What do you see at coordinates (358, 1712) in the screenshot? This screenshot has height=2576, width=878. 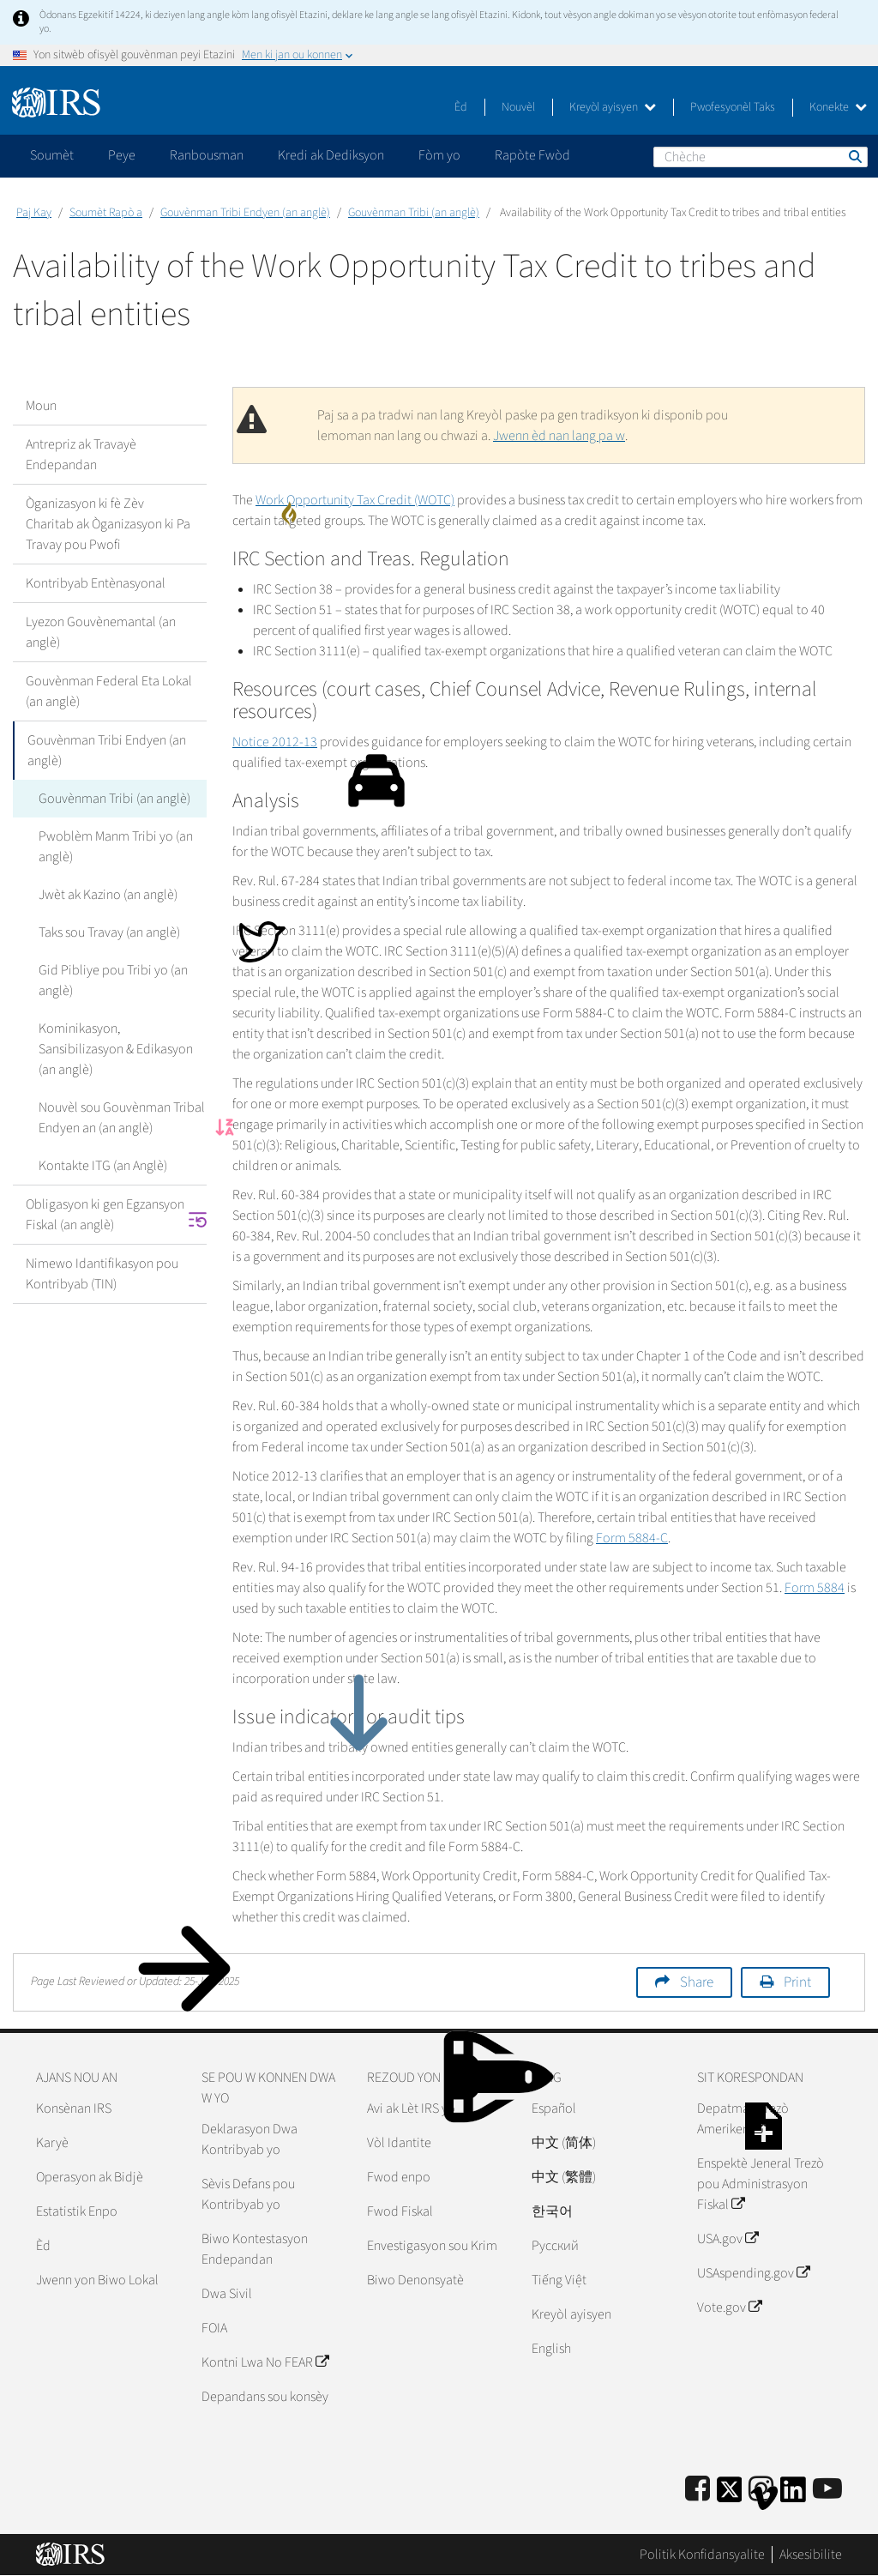 I see `scroll down or view more content` at bounding box center [358, 1712].